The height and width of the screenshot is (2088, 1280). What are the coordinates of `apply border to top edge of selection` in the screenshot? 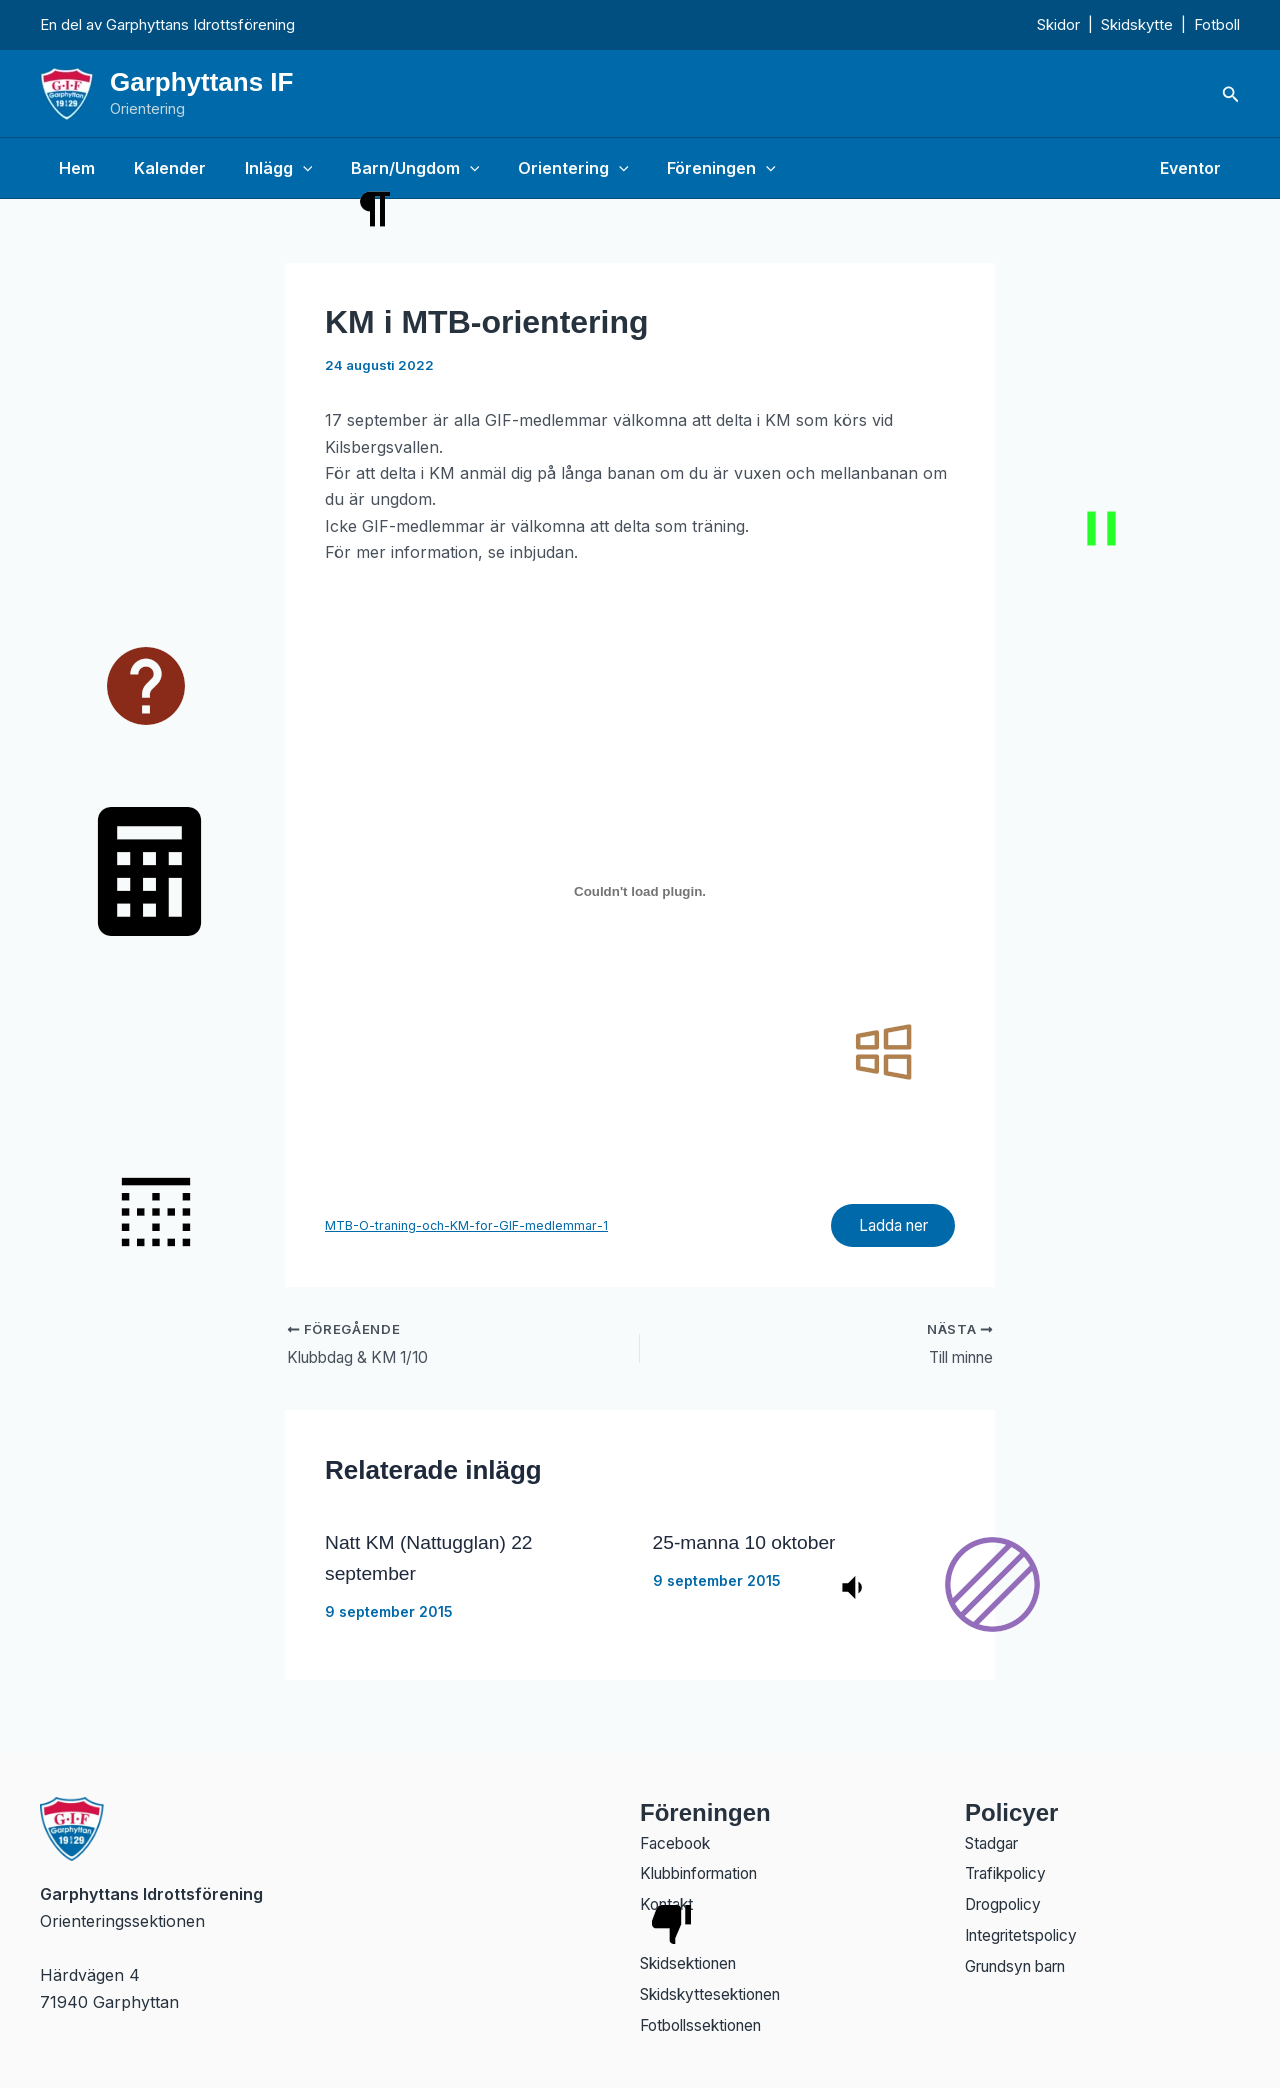 It's located at (156, 1212).